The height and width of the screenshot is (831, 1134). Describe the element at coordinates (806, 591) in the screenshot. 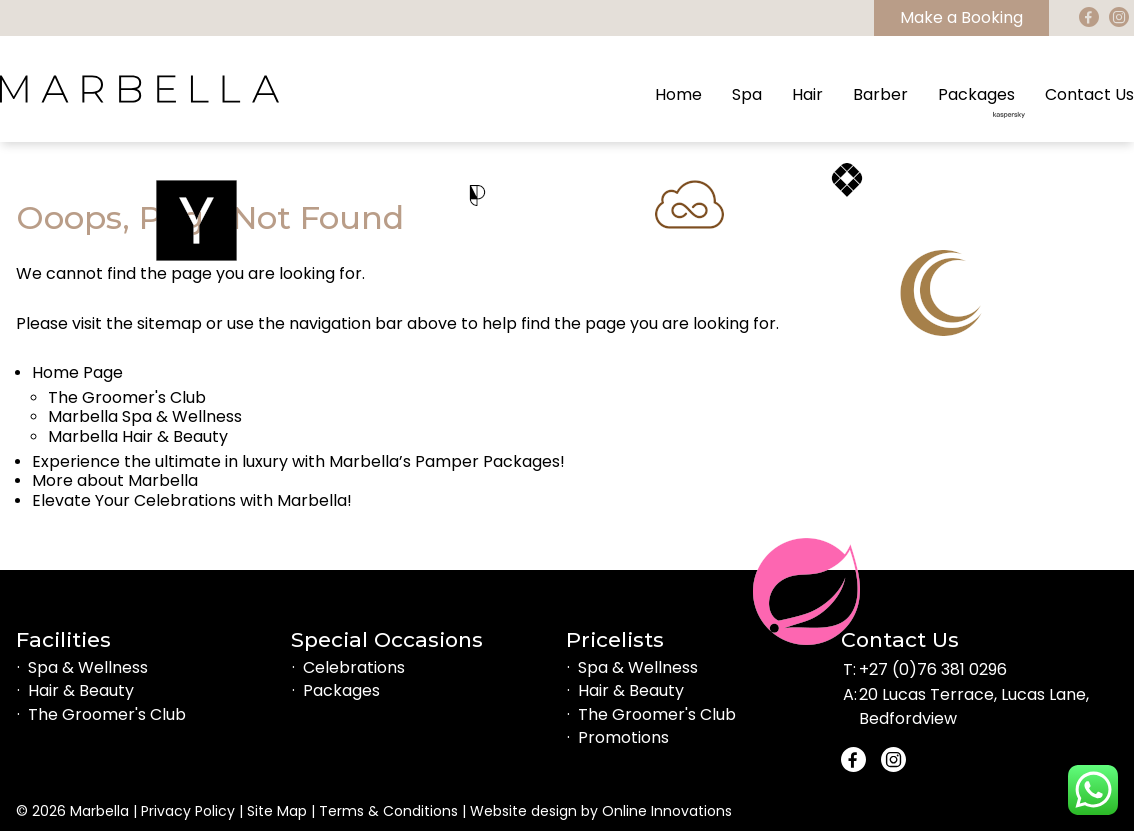

I see `spring framework logo` at that location.